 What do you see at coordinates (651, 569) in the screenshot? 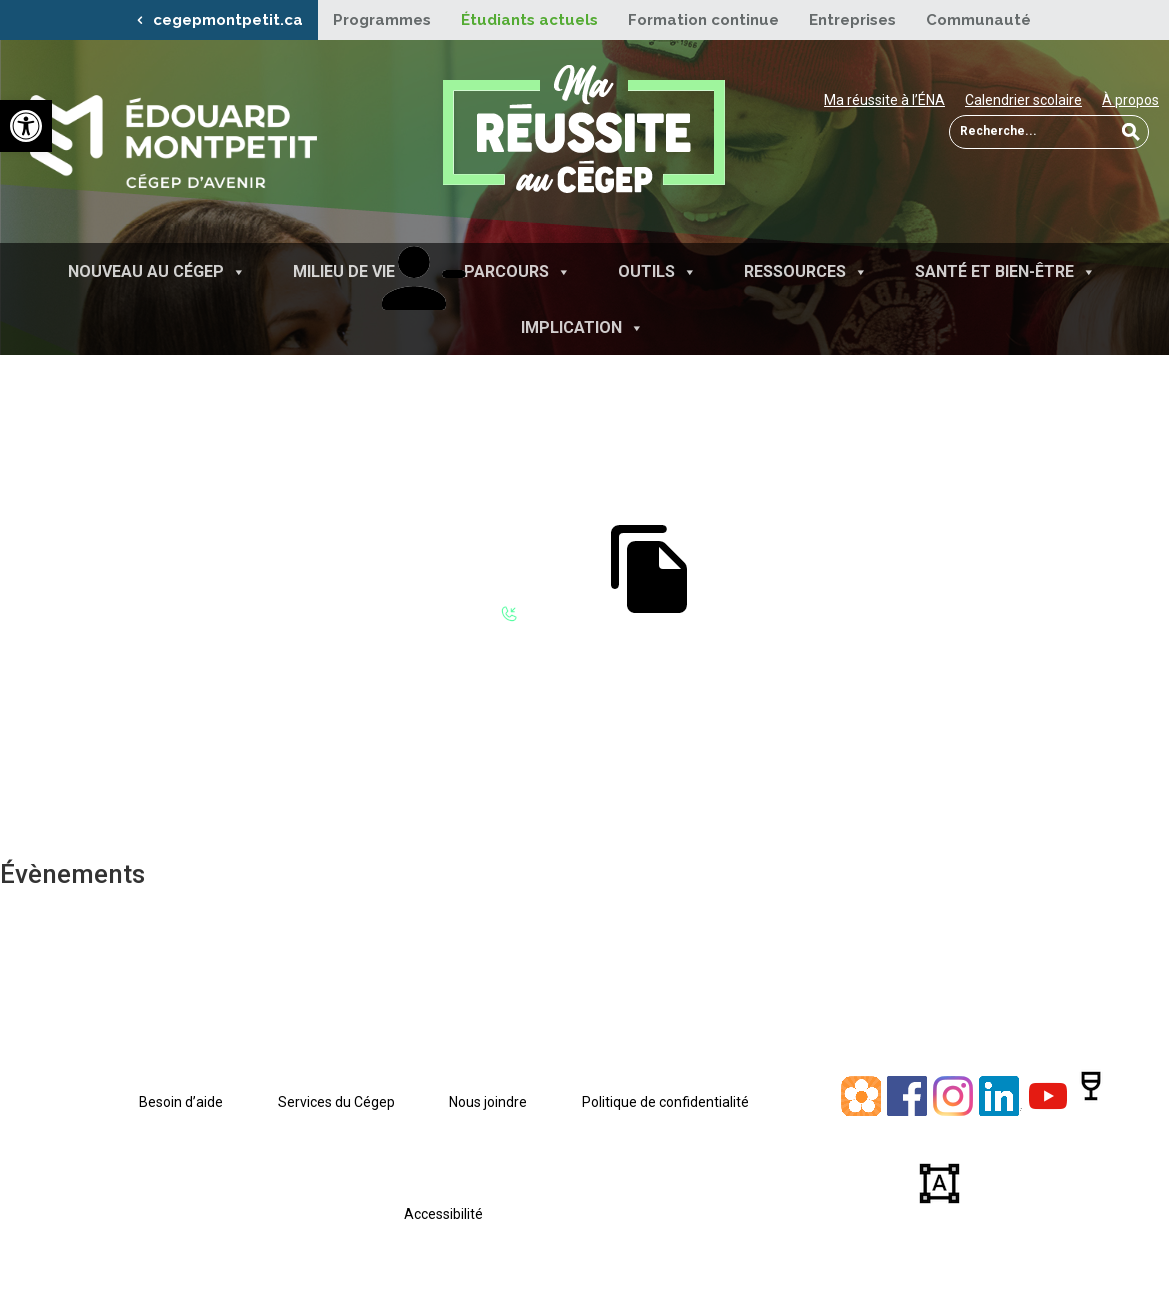
I see `copy file to clipboard` at bounding box center [651, 569].